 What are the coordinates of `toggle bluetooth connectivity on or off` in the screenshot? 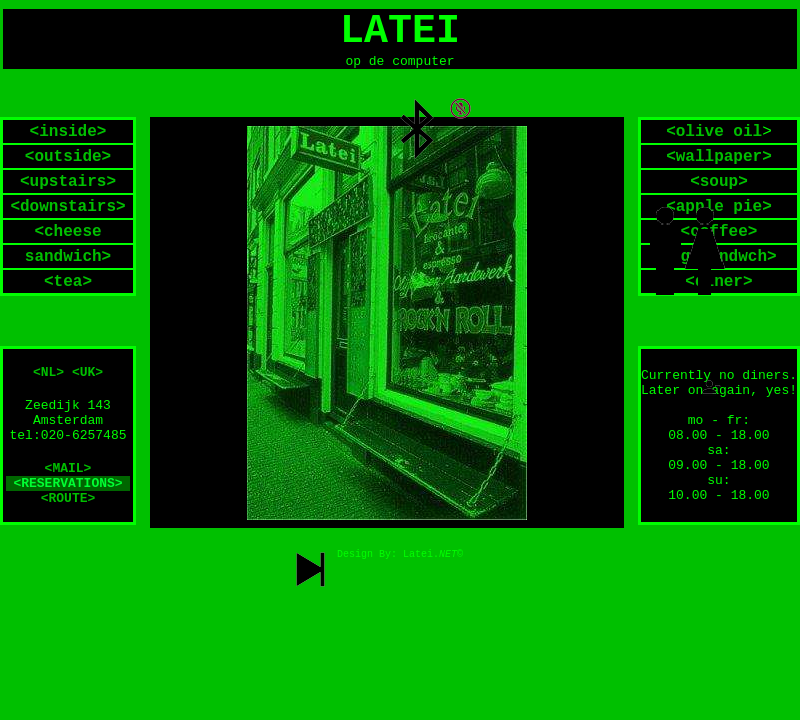 It's located at (417, 129).